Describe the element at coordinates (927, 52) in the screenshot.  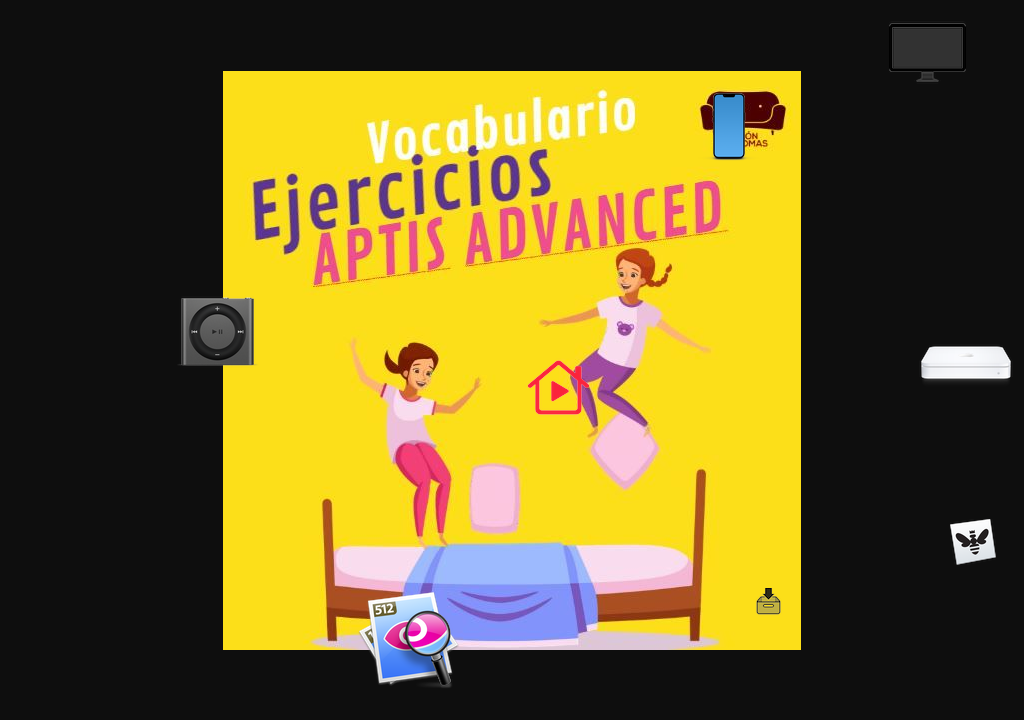
I see `access display or monitor settings` at that location.